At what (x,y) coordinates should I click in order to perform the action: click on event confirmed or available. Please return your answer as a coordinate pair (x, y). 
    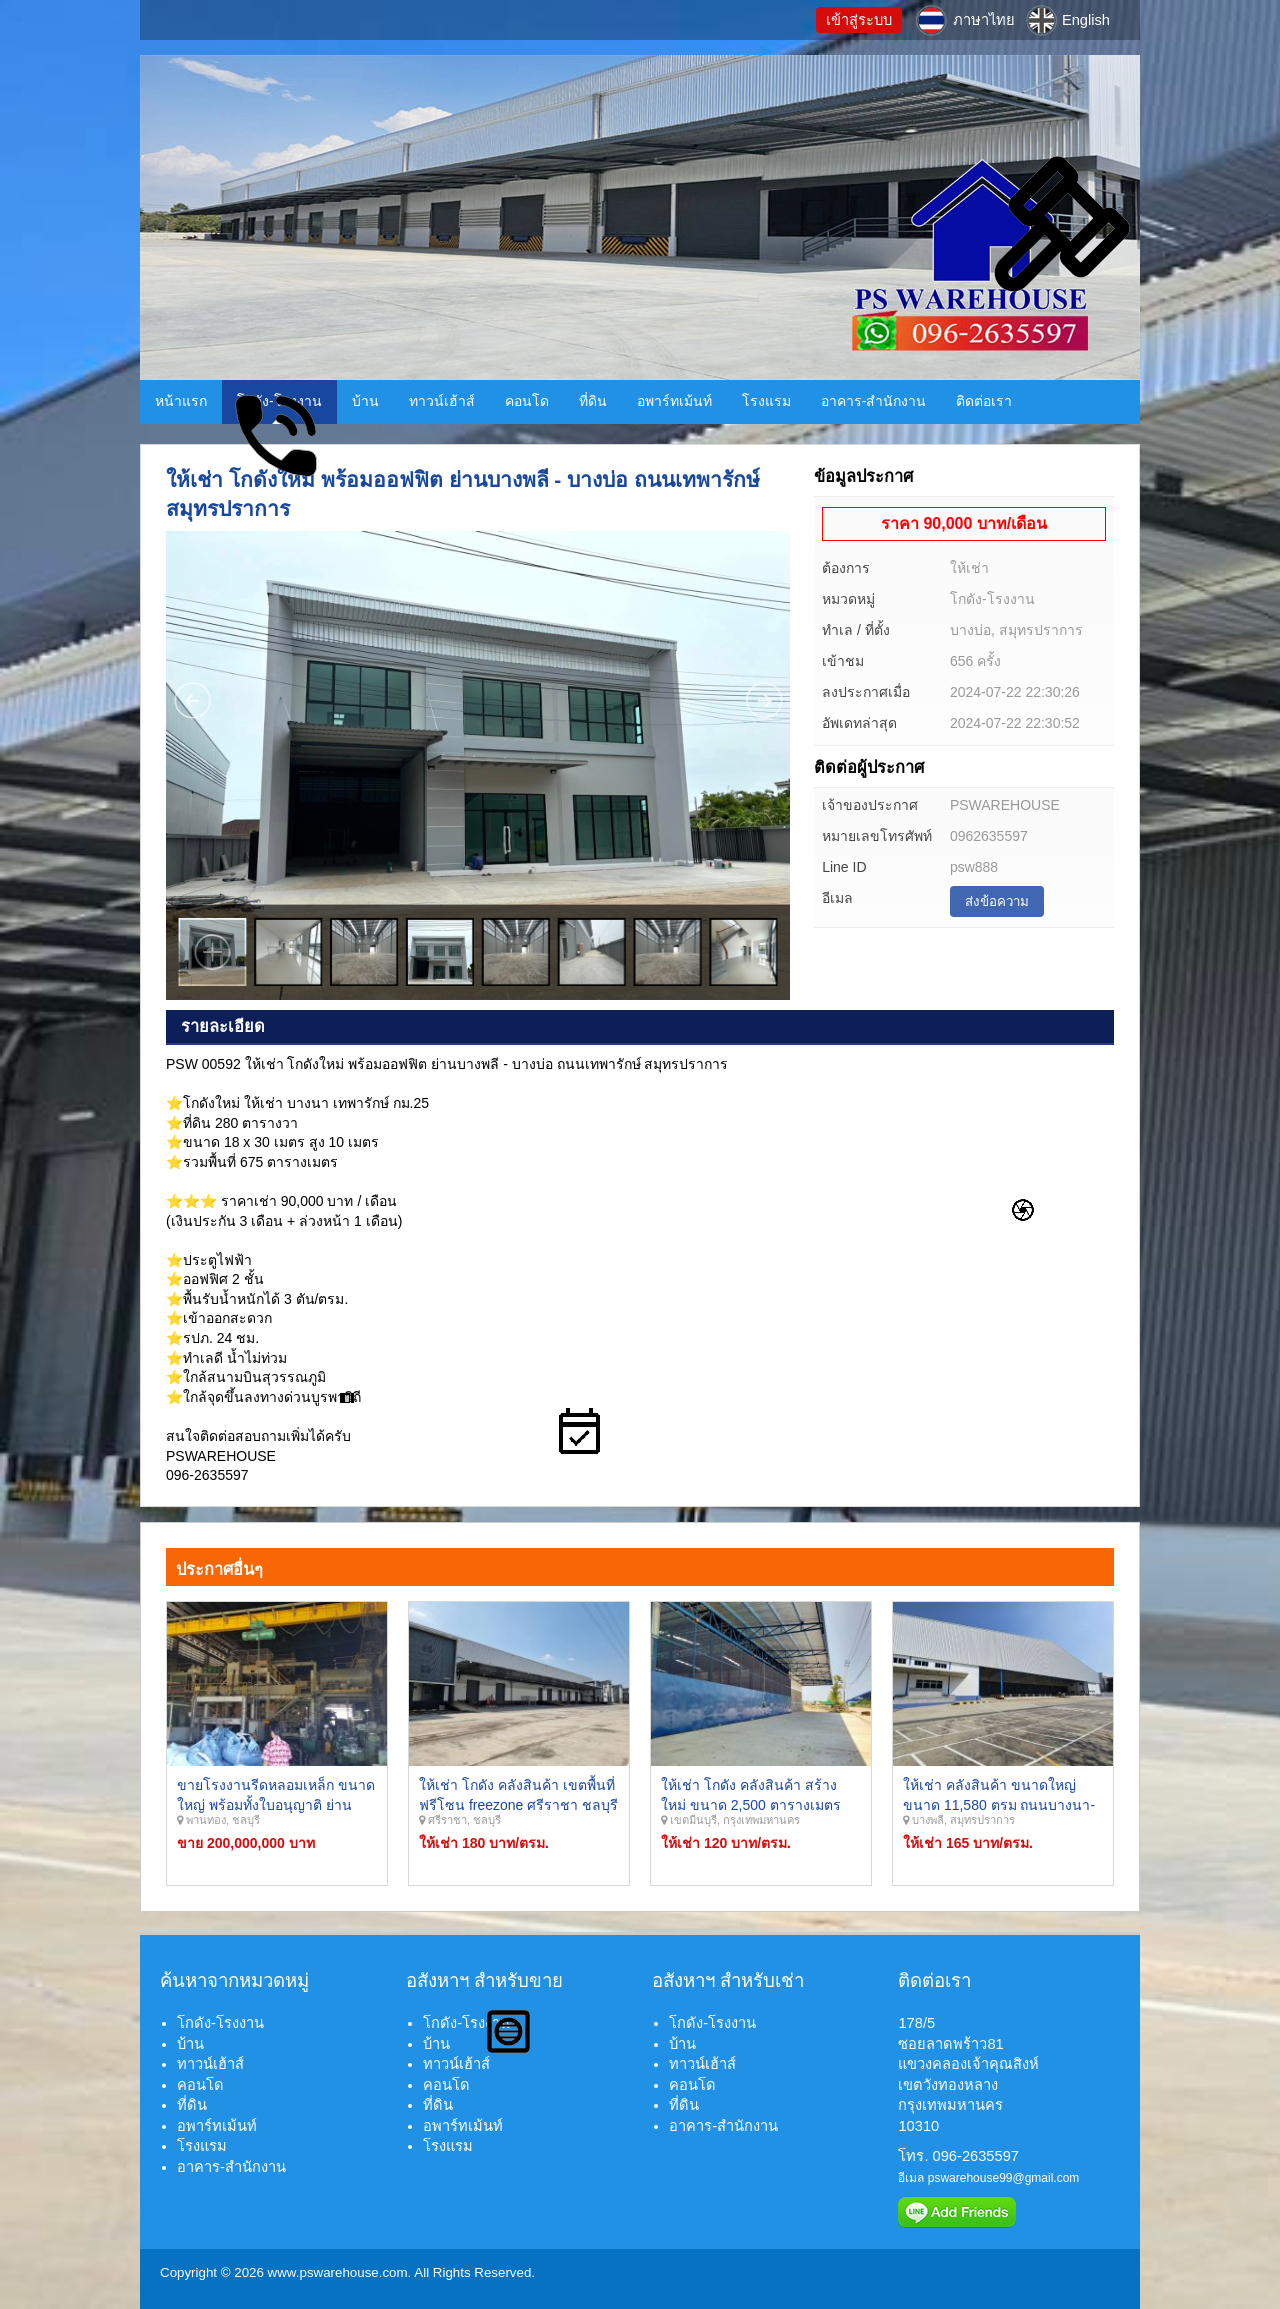
    Looking at the image, I should click on (579, 1433).